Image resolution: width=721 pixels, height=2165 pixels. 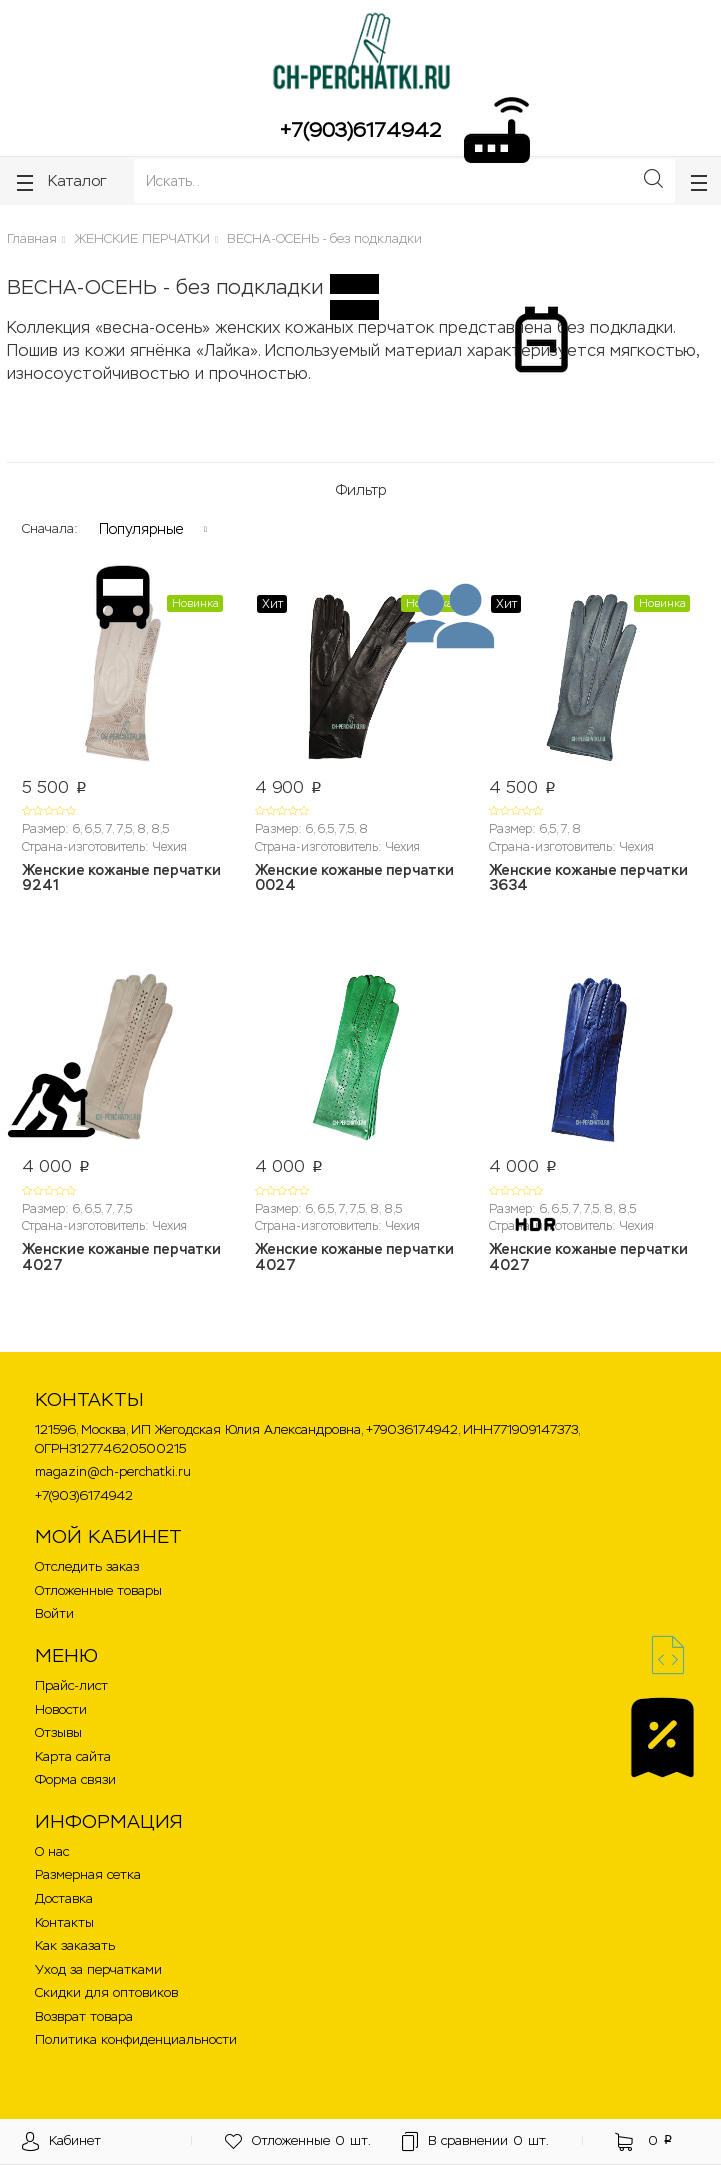 What do you see at coordinates (535, 1224) in the screenshot?
I see `enable HDR mode for photos` at bounding box center [535, 1224].